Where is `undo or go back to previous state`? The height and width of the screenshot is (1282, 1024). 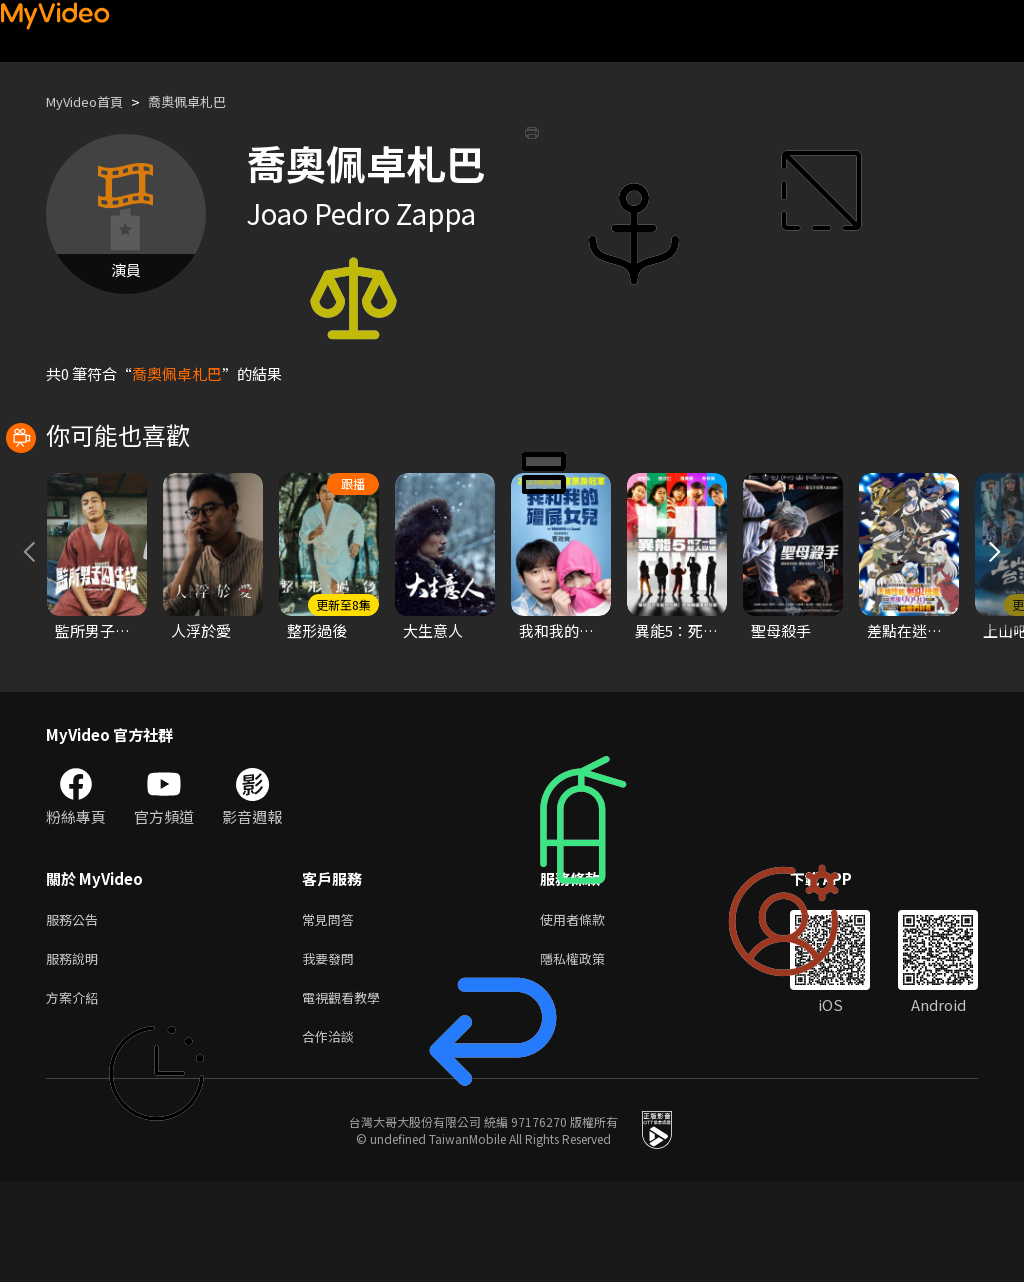
undo or go back to previous state is located at coordinates (493, 1027).